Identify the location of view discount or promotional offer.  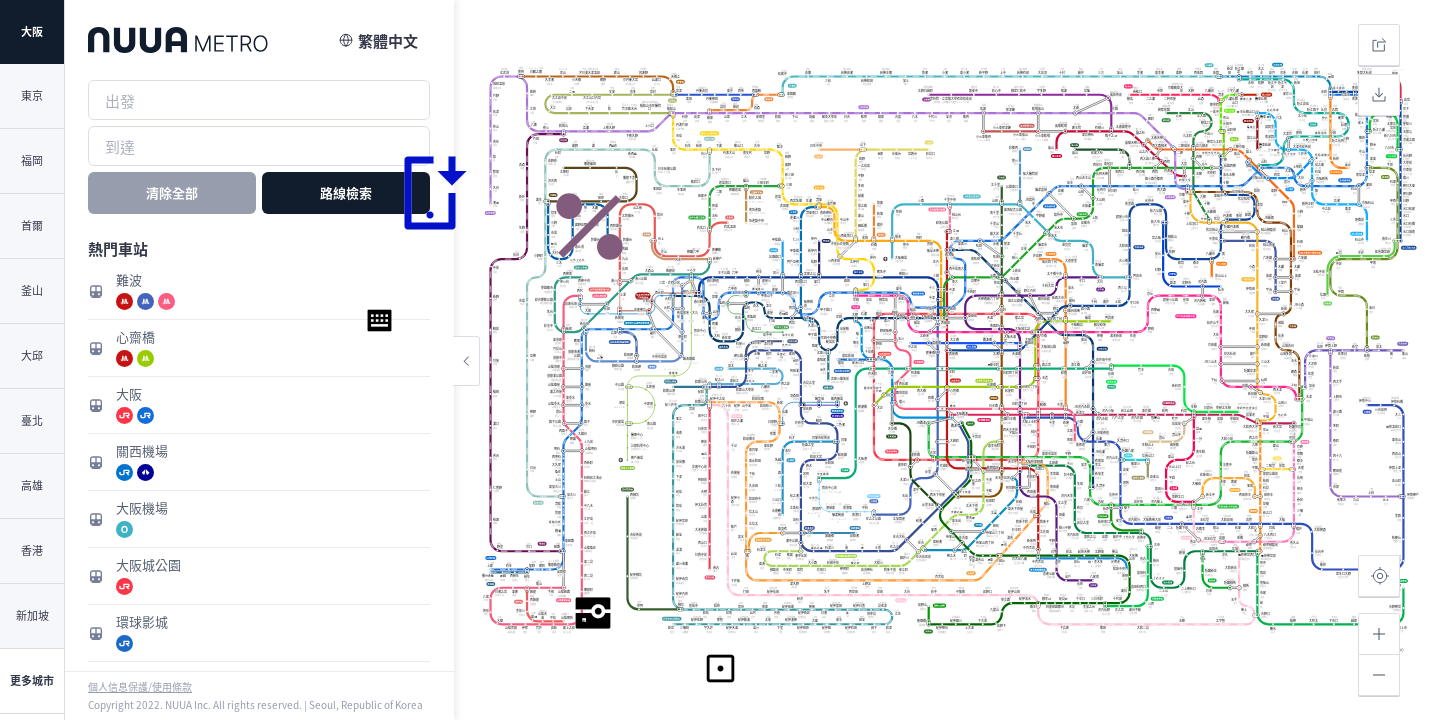
(589, 226).